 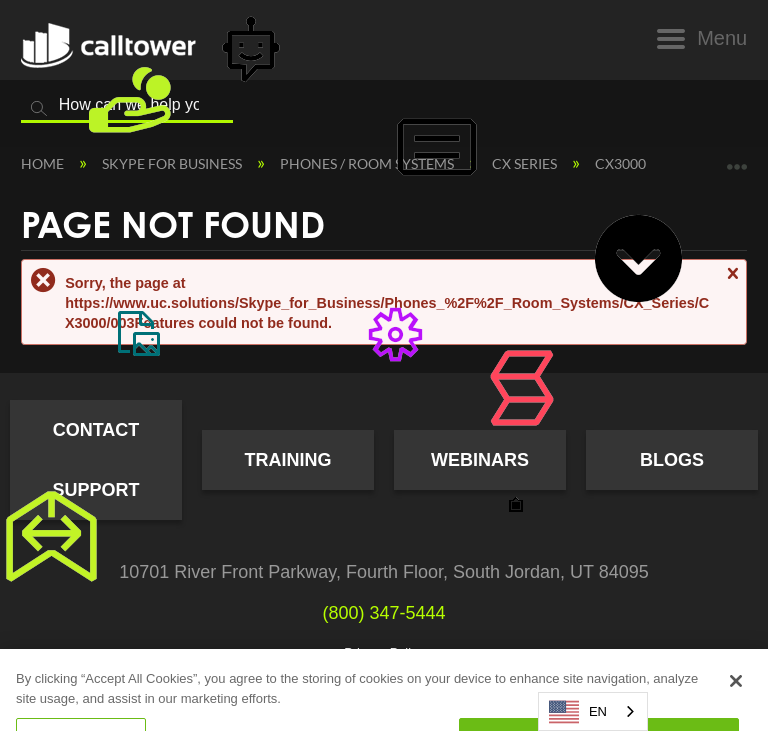 I want to click on make a payment or donation, so click(x=132, y=102).